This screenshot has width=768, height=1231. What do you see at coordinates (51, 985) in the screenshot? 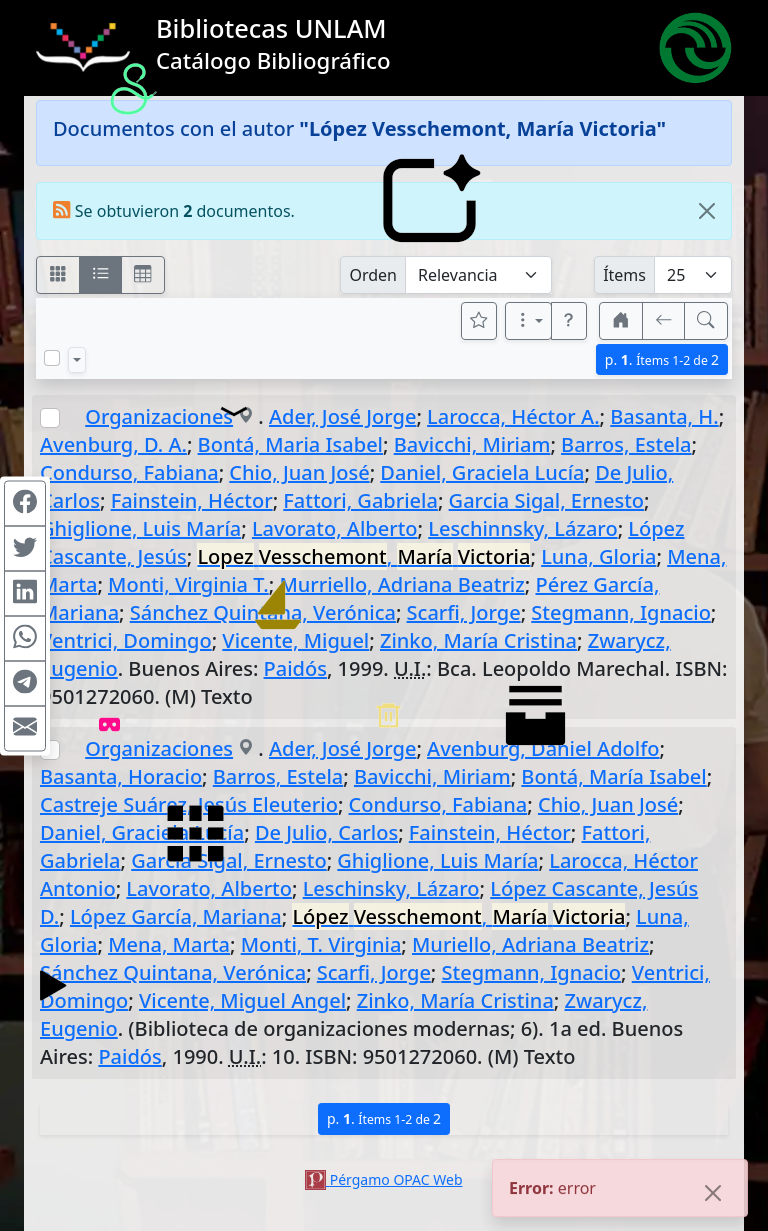
I see `play media or start playback` at bounding box center [51, 985].